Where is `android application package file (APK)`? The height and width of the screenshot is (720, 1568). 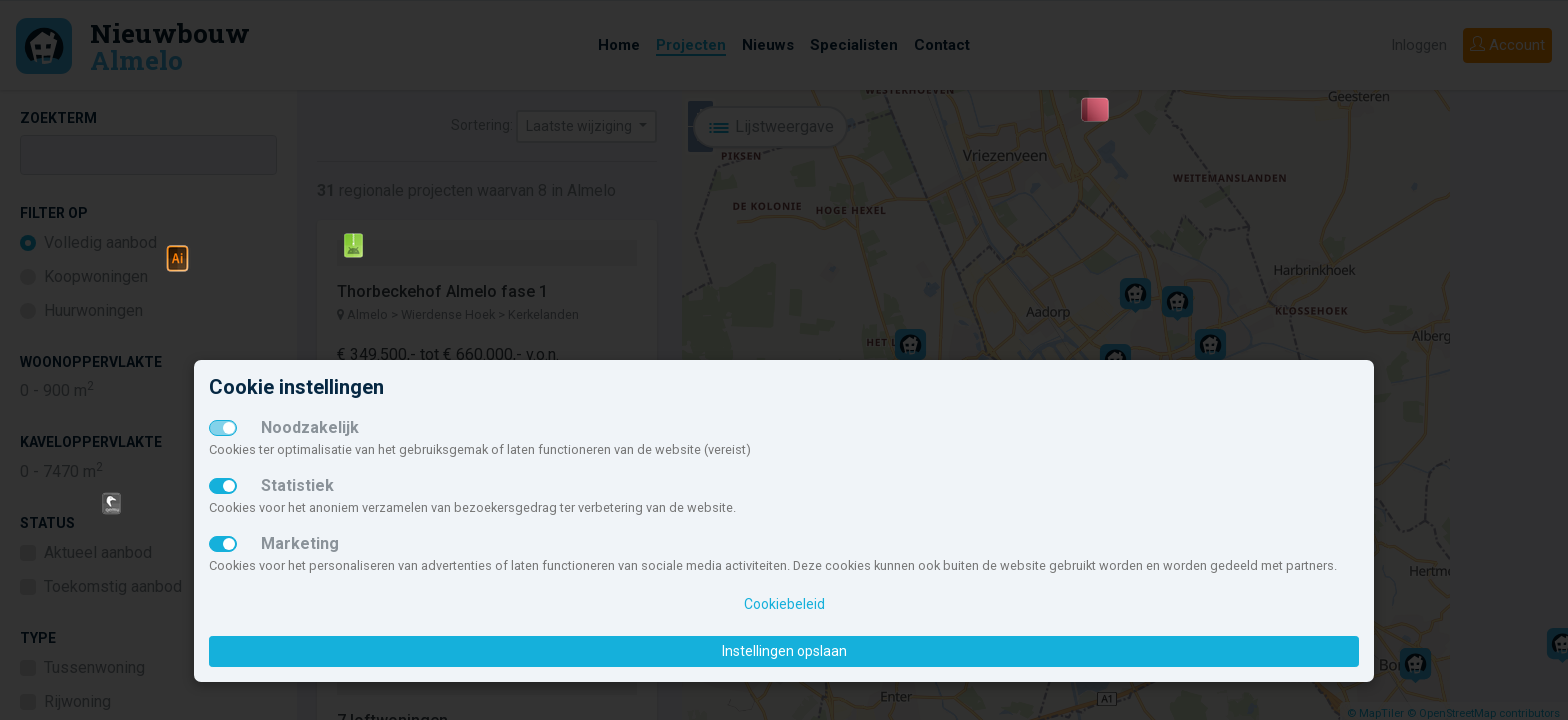 android application package file (APK) is located at coordinates (353, 245).